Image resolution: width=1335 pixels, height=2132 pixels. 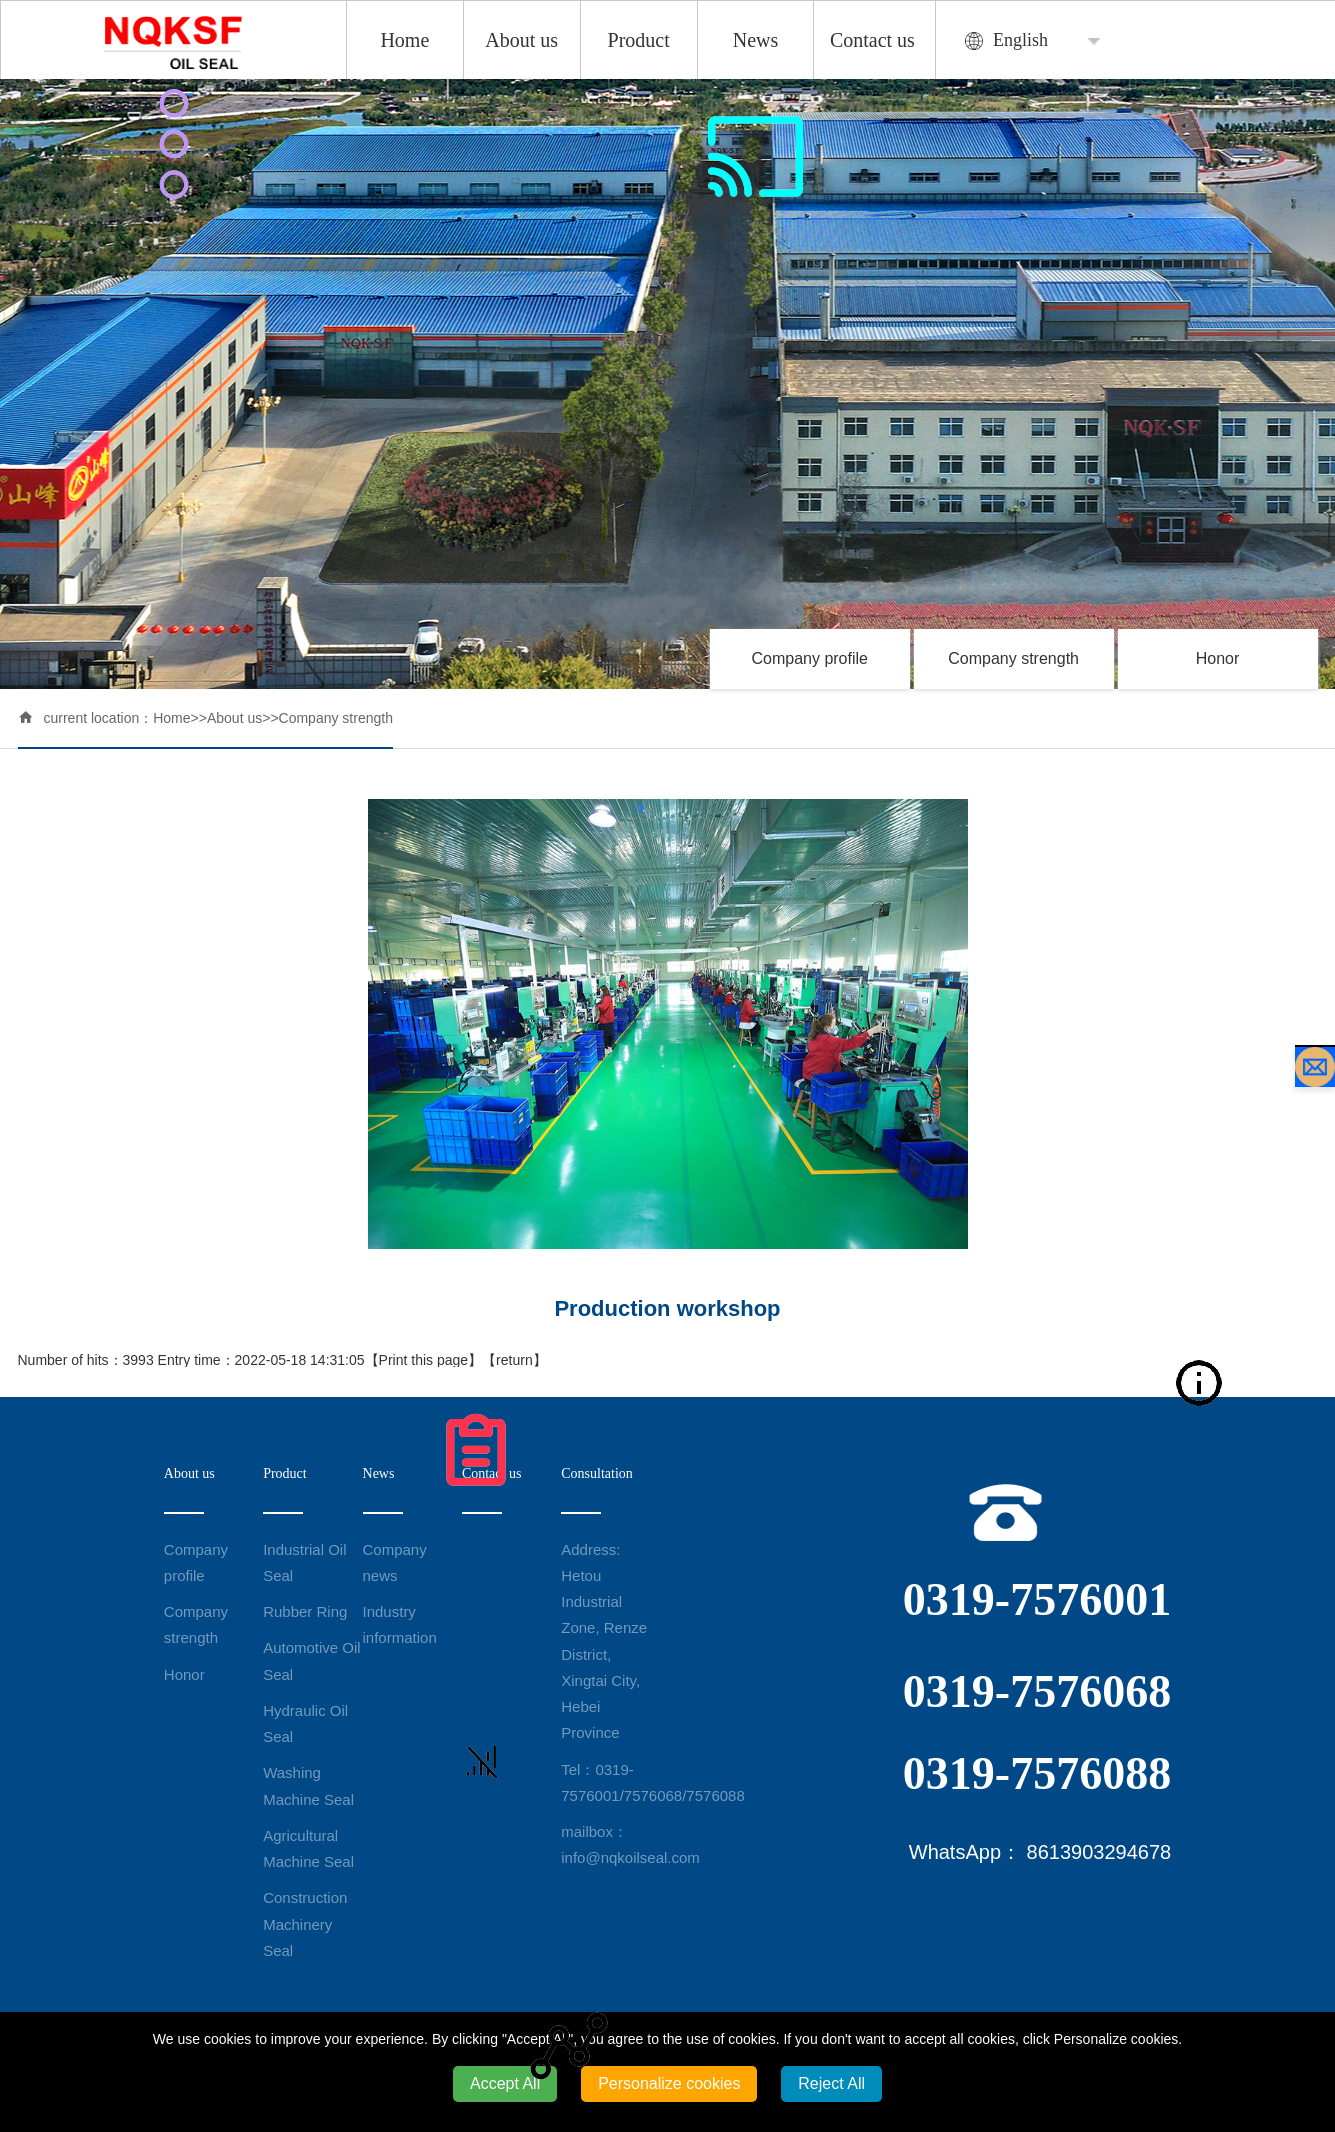 I want to click on cast your screen to another device, so click(x=755, y=156).